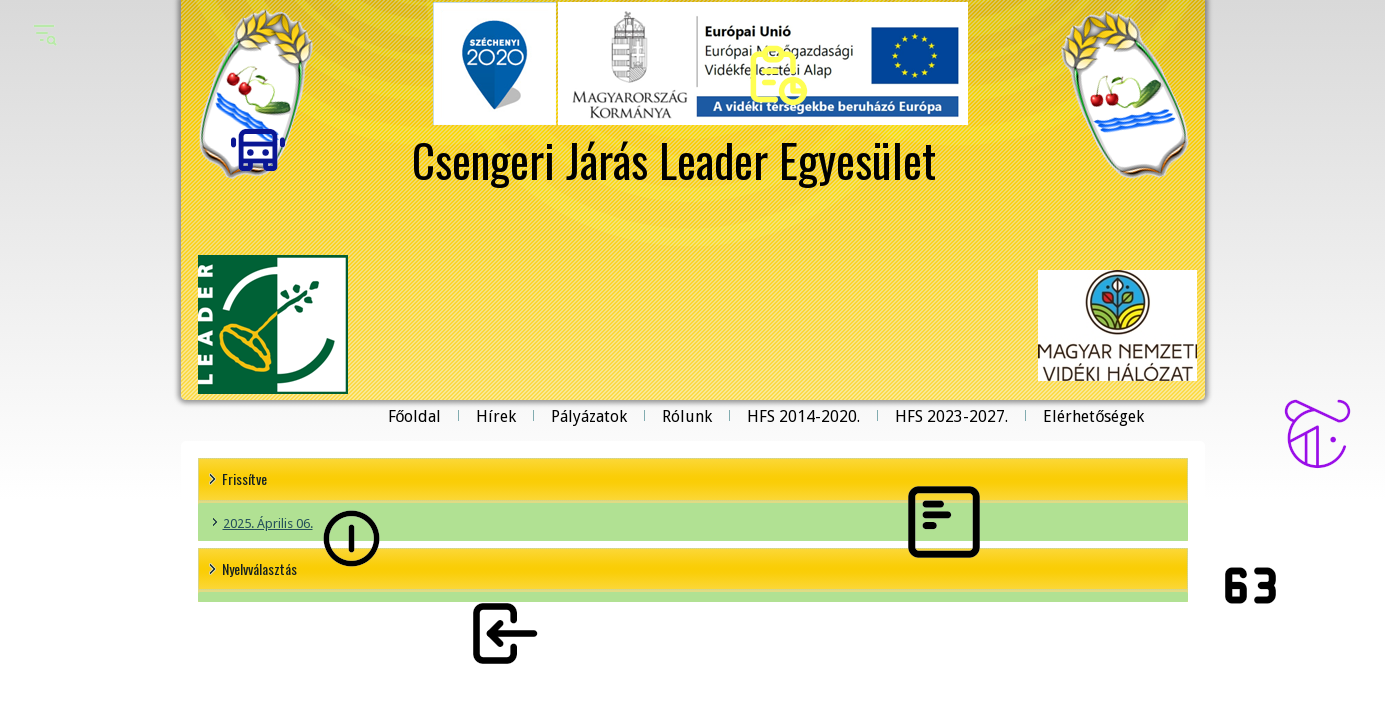 This screenshot has width=1385, height=720. What do you see at coordinates (944, 522) in the screenshot?
I see `align content to top-left of container` at bounding box center [944, 522].